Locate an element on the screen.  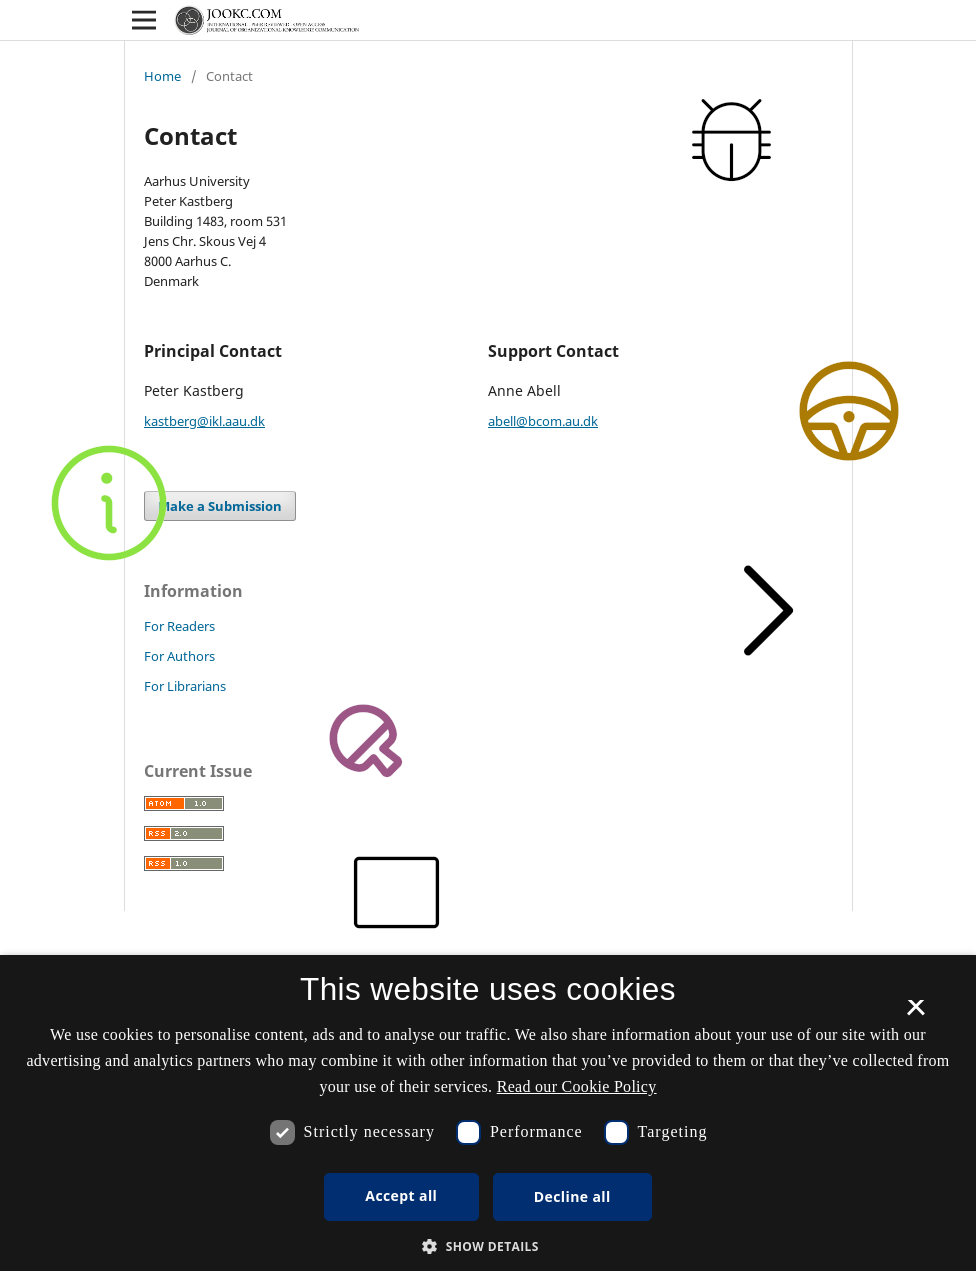
placeholder for content or media is located at coordinates (396, 892).